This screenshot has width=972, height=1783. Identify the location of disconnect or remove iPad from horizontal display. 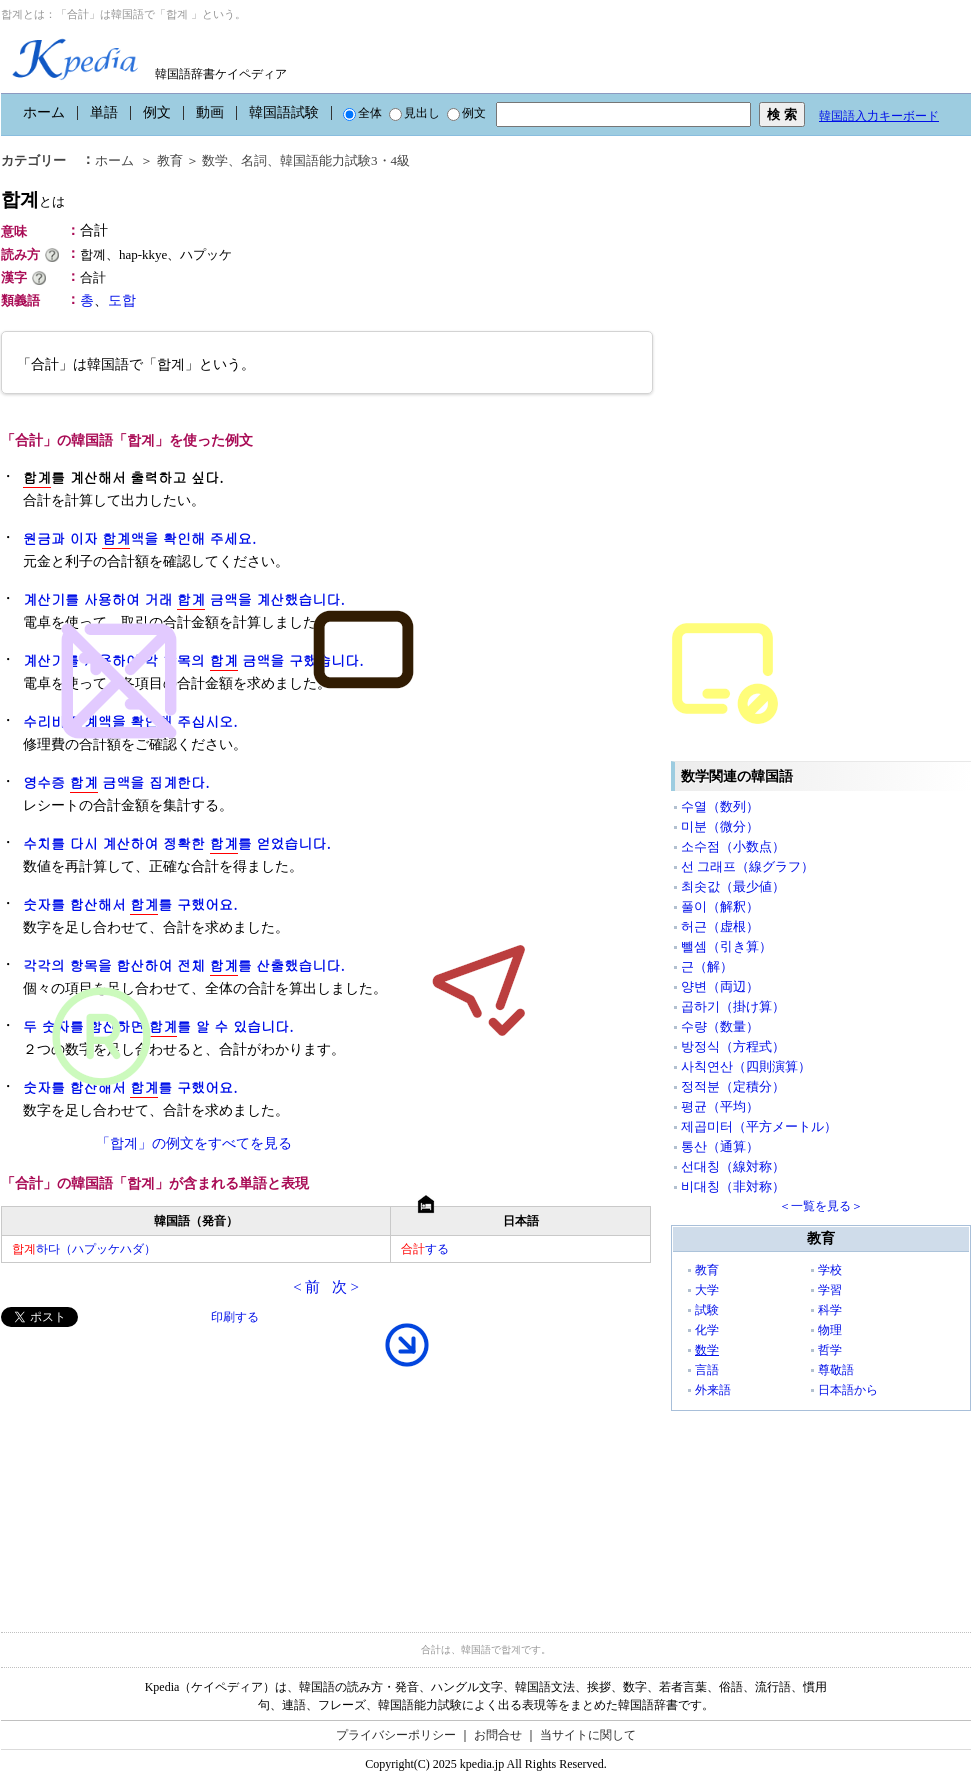
(722, 668).